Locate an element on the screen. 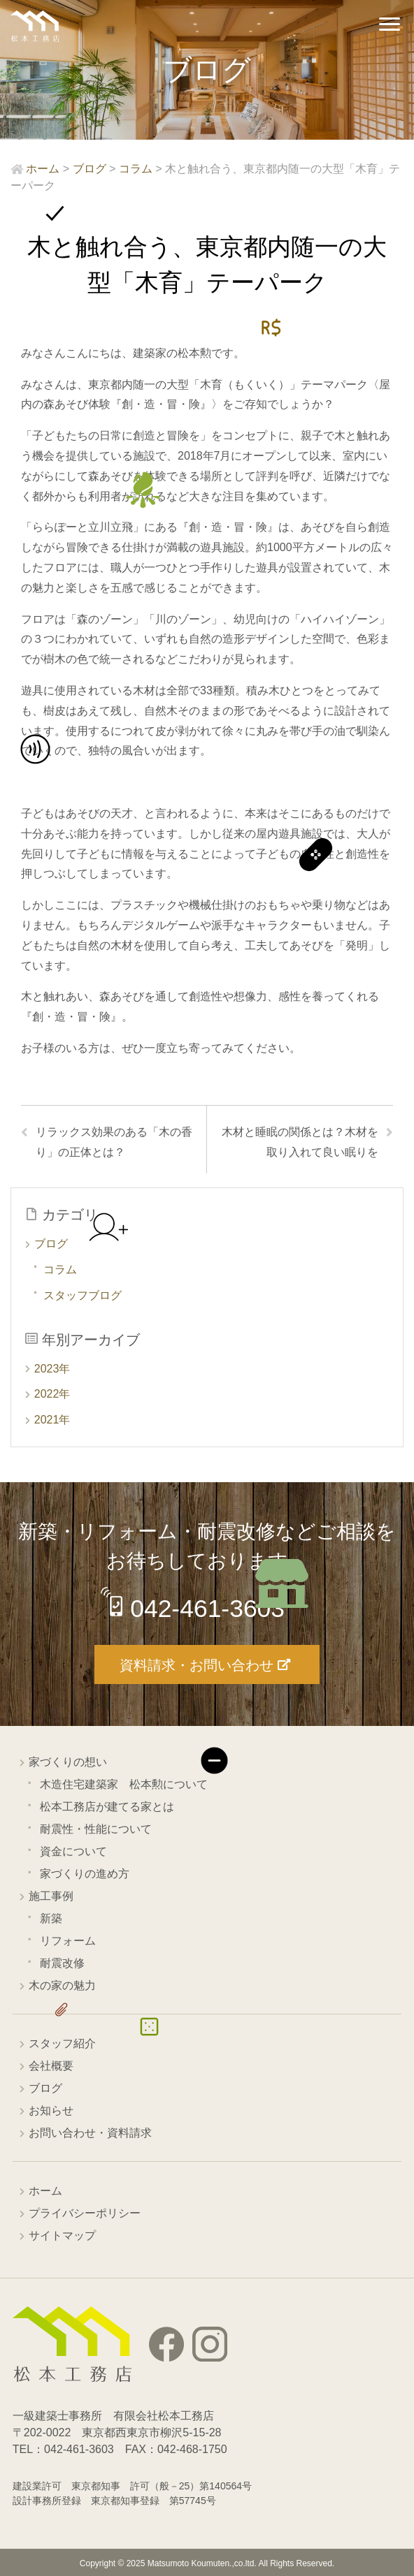 This screenshot has height=2576, width=414. access first aid or medical resources is located at coordinates (315, 854).